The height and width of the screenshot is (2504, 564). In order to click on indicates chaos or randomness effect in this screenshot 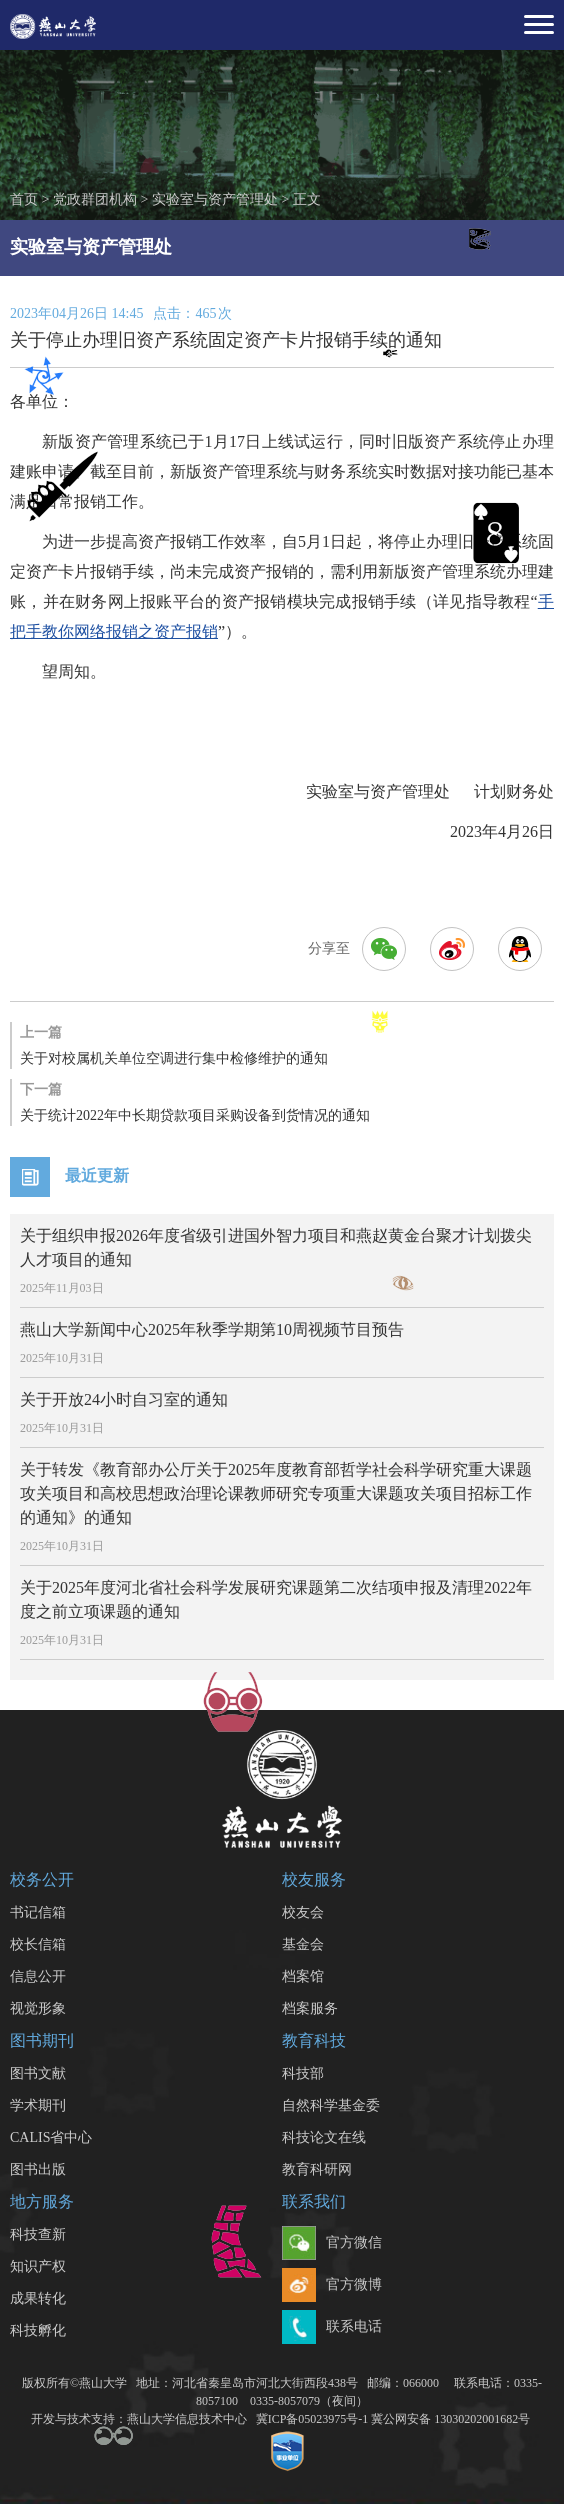, I will do `click(44, 376)`.